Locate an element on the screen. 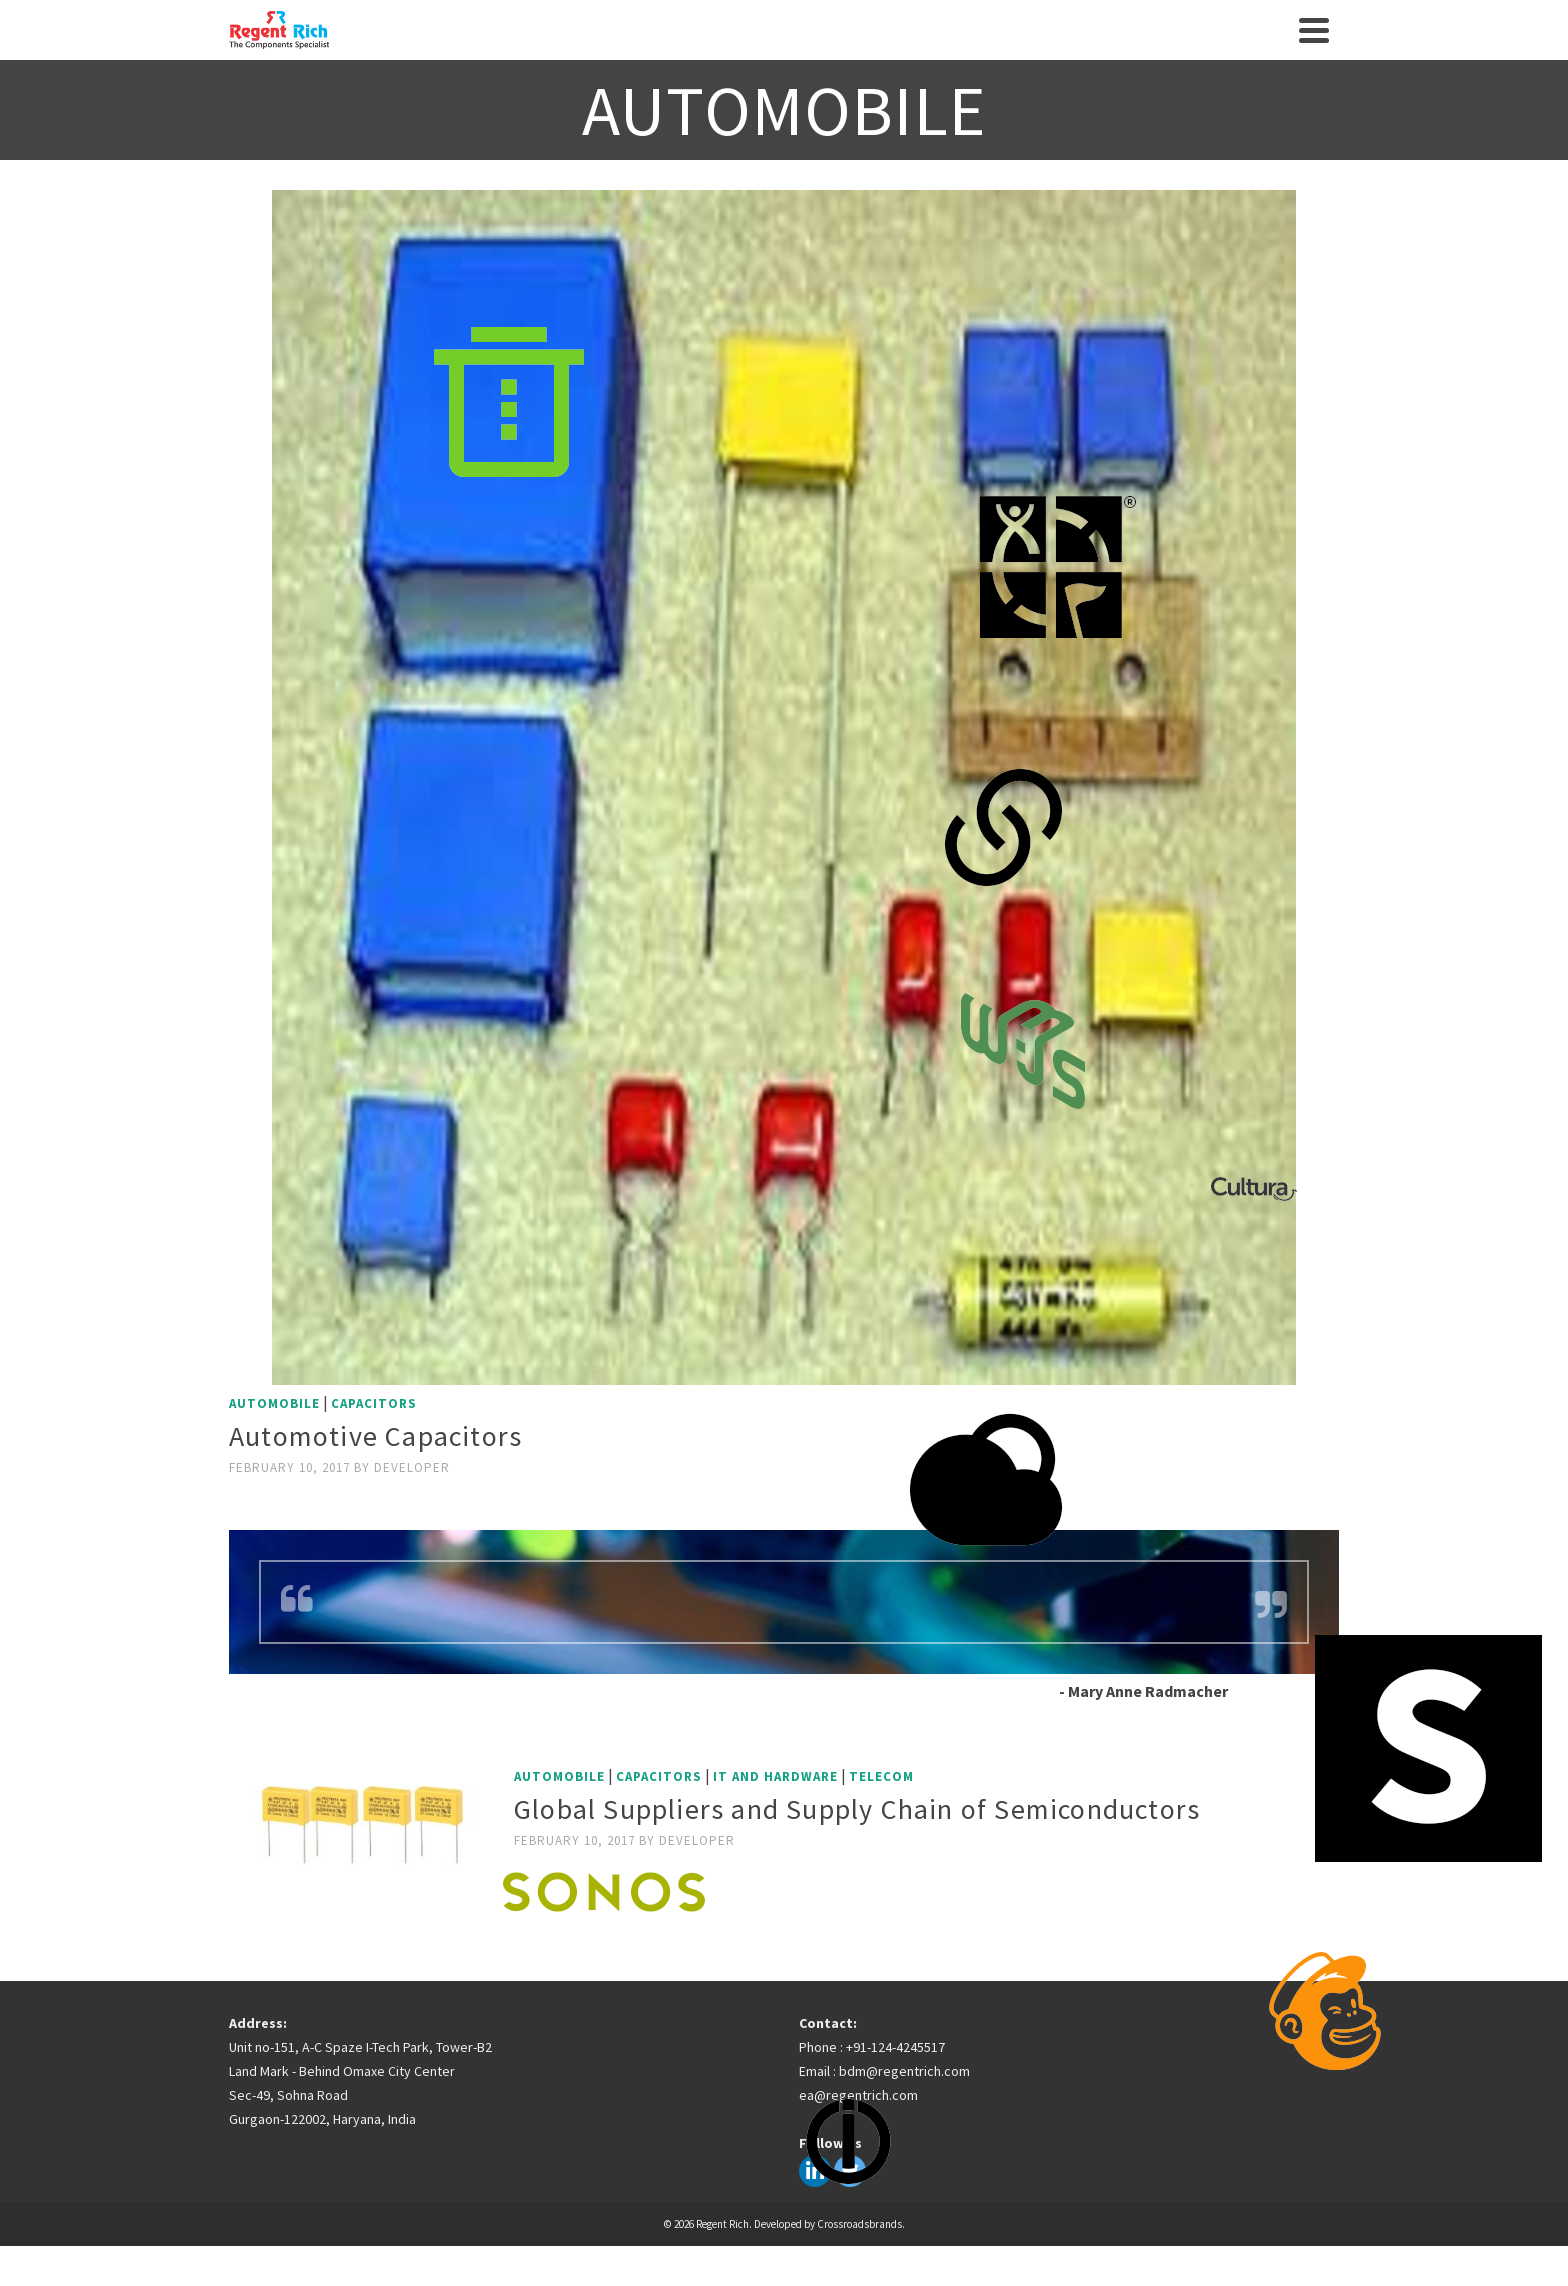  navigate to the Cultura website or app is located at coordinates (1254, 1189).